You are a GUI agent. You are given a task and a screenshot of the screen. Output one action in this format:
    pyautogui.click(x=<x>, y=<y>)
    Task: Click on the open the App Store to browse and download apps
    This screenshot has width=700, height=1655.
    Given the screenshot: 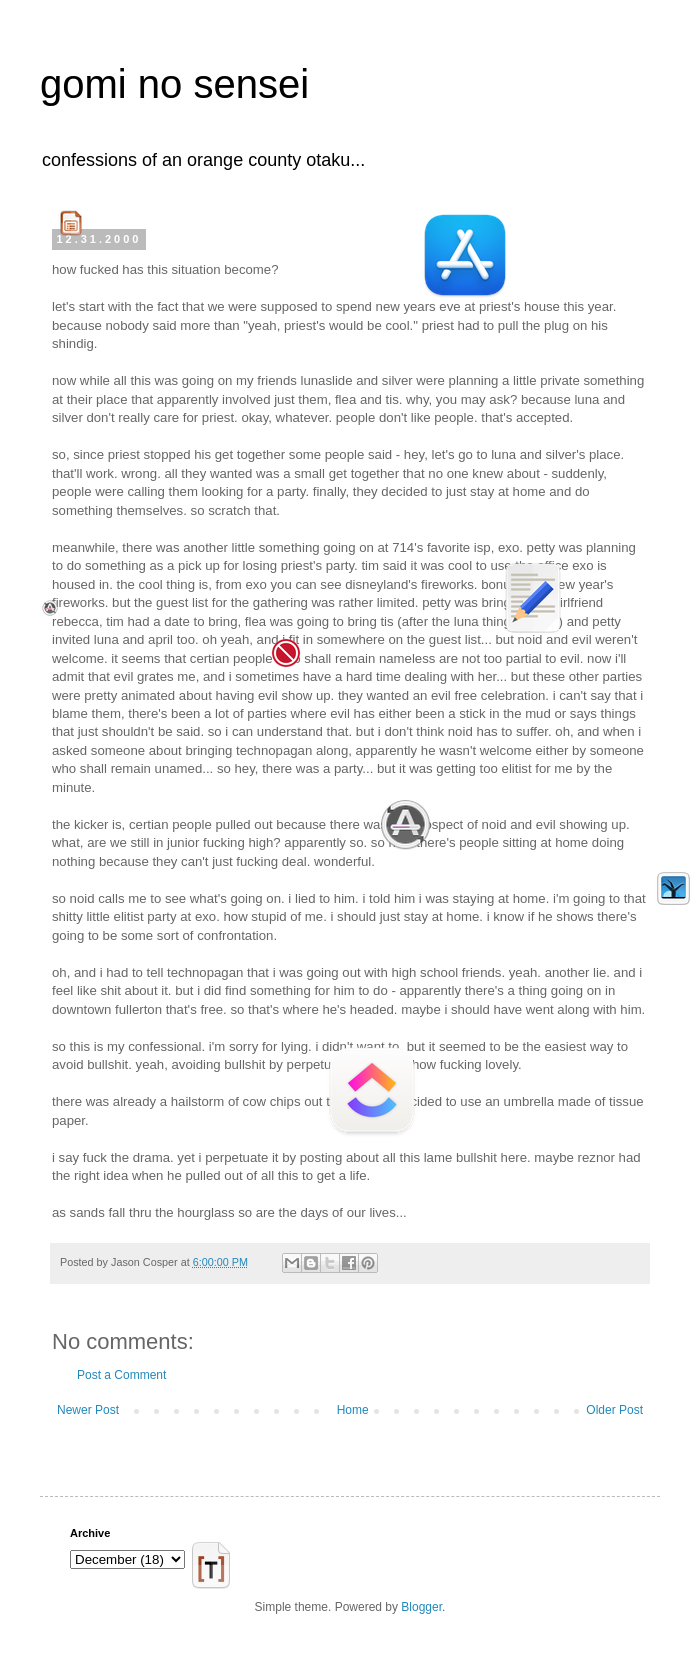 What is the action you would take?
    pyautogui.click(x=465, y=255)
    